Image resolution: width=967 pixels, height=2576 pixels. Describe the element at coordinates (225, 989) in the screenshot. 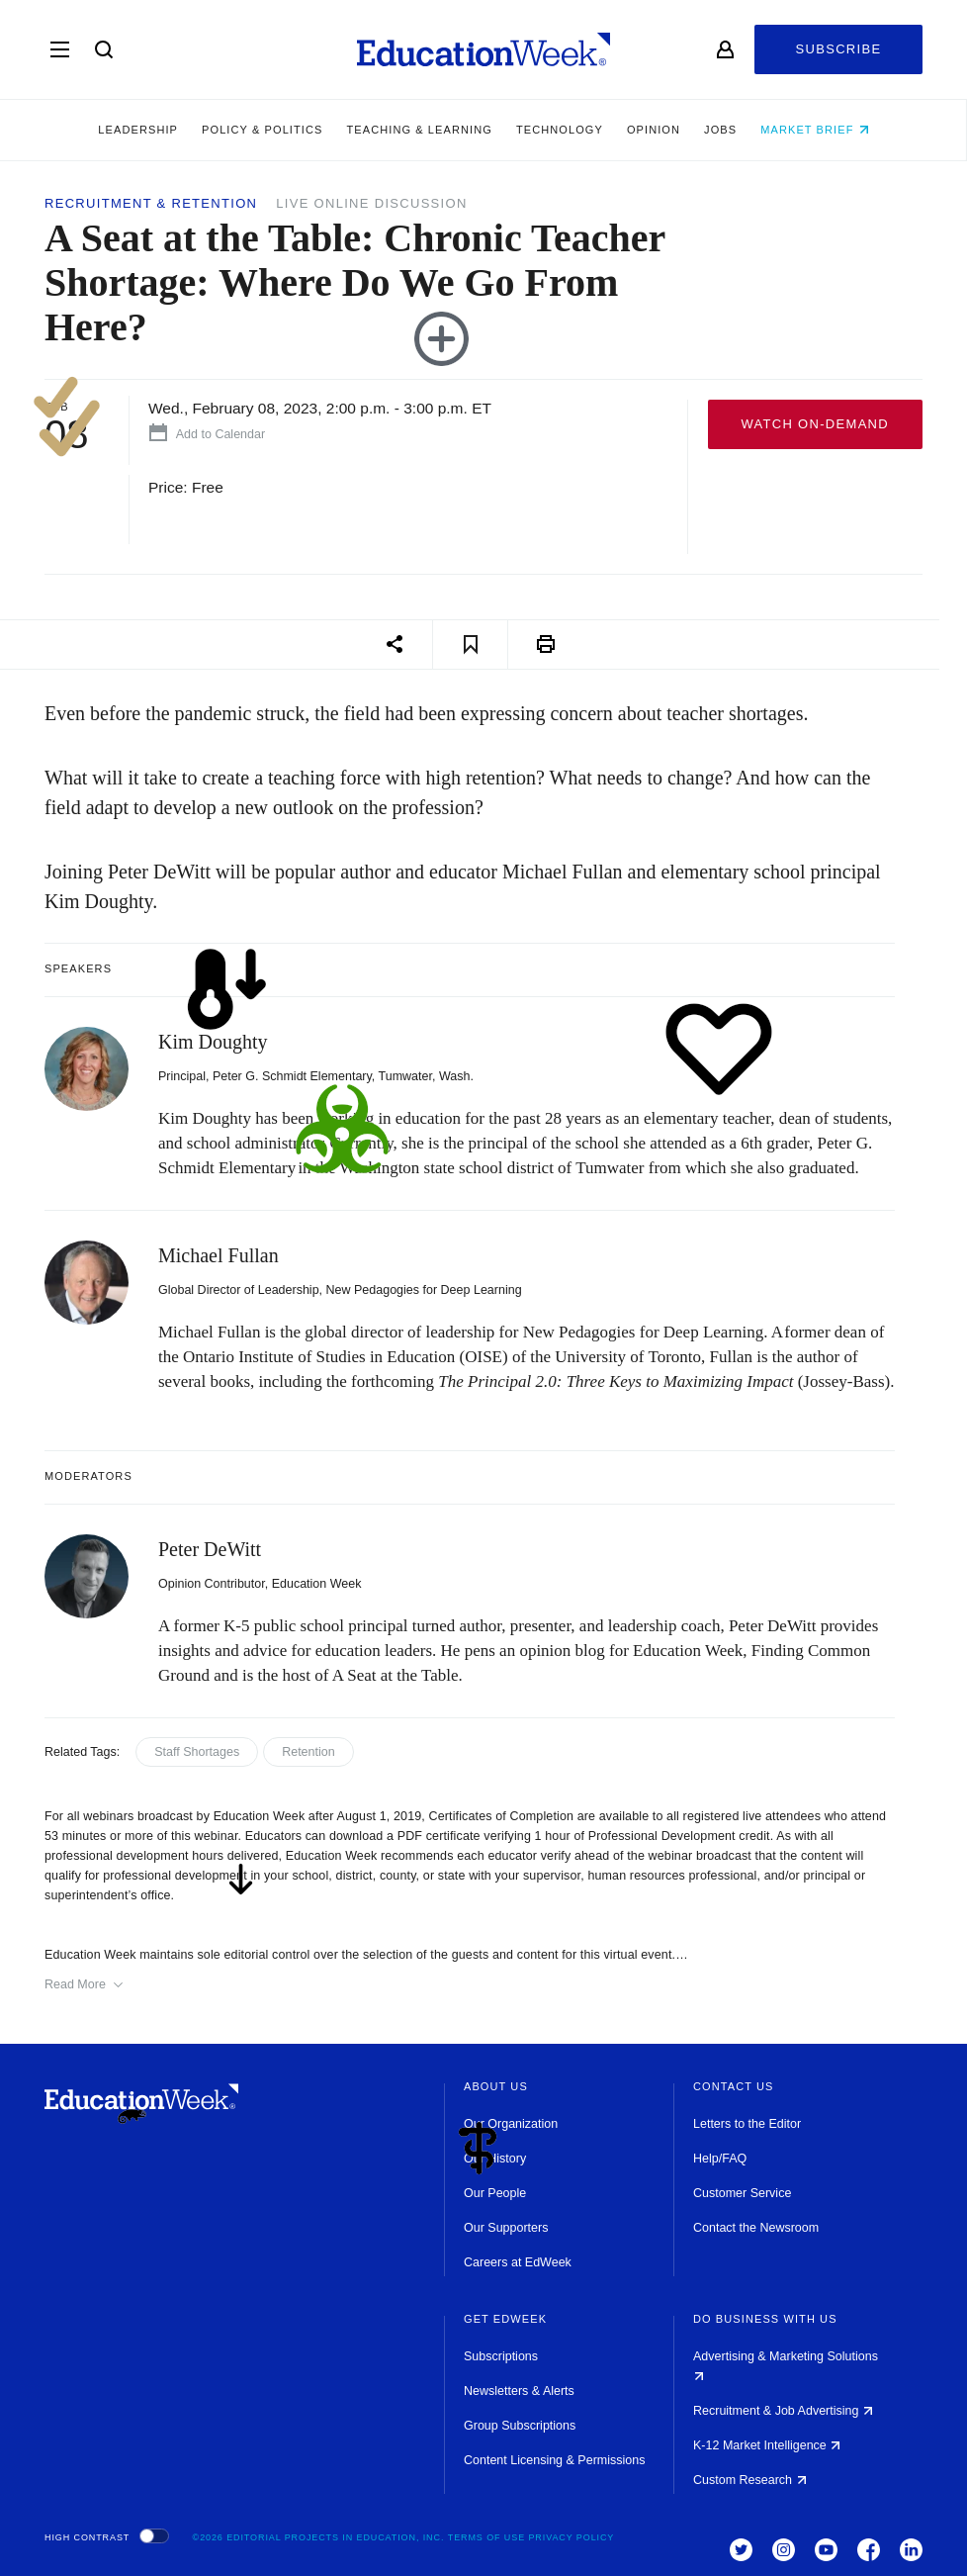

I see `decrease temperature setting` at that location.